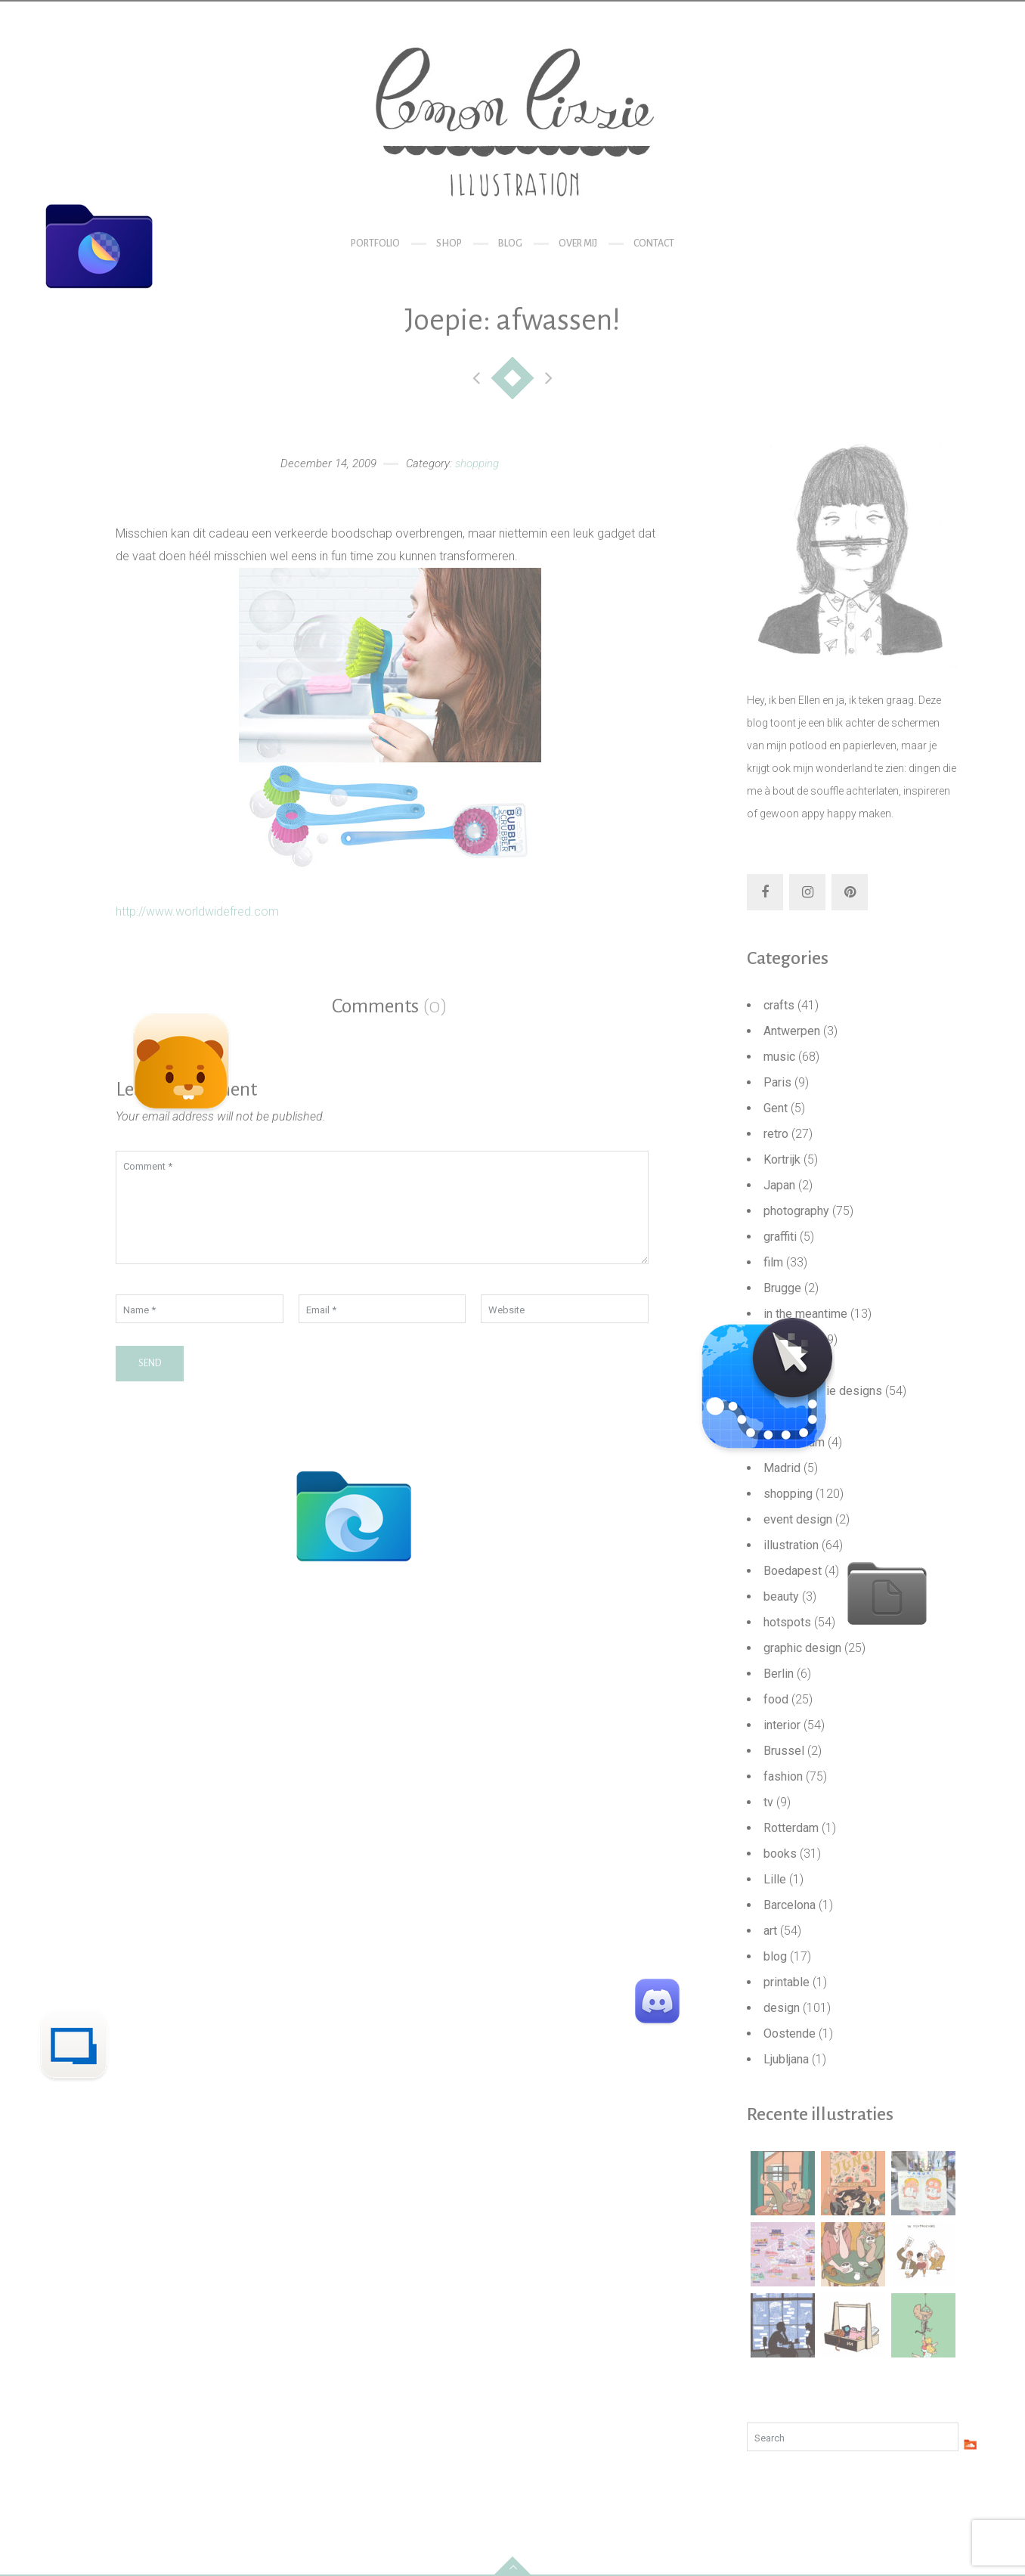 This screenshot has width=1025, height=2576. Describe the element at coordinates (970, 2444) in the screenshot. I see `open your SoundCloud downloads folder` at that location.